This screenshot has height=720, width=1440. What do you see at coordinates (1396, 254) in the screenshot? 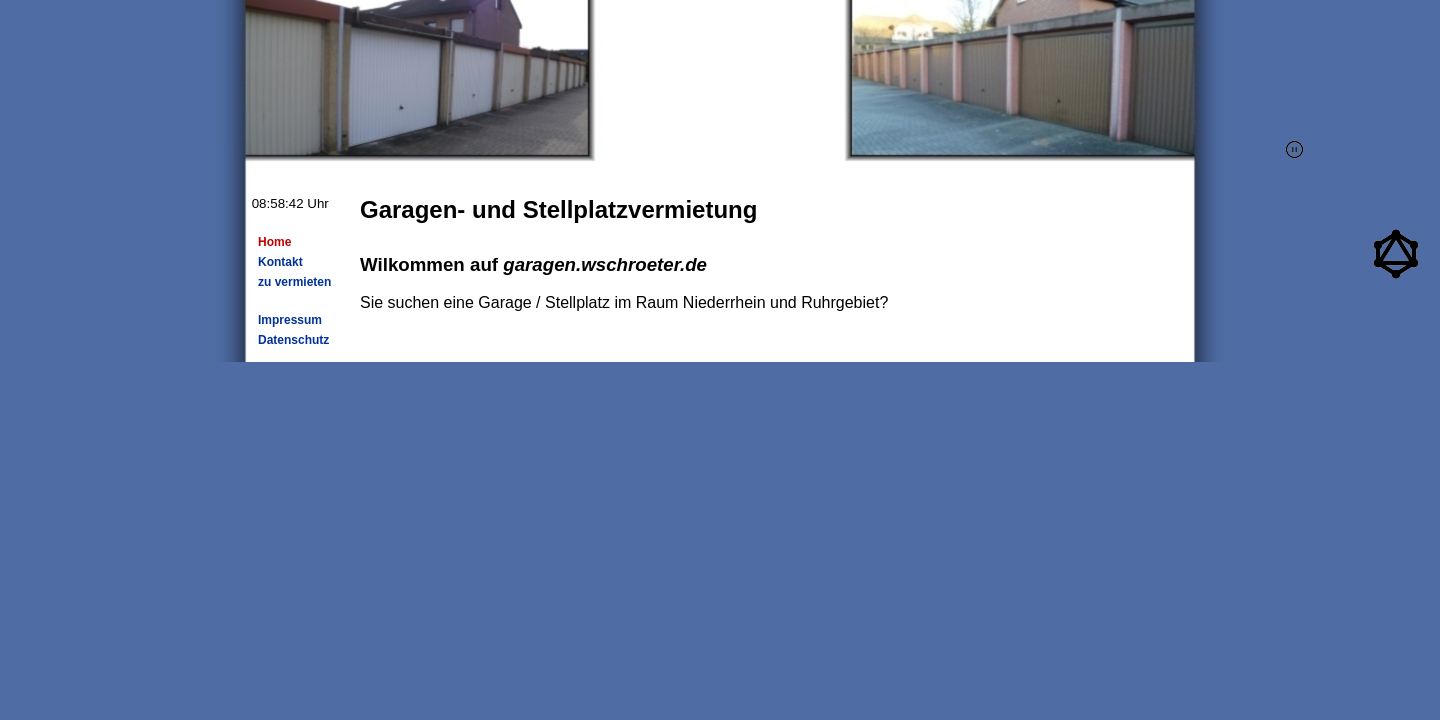
I see `indicates GraphQL API integration` at bounding box center [1396, 254].